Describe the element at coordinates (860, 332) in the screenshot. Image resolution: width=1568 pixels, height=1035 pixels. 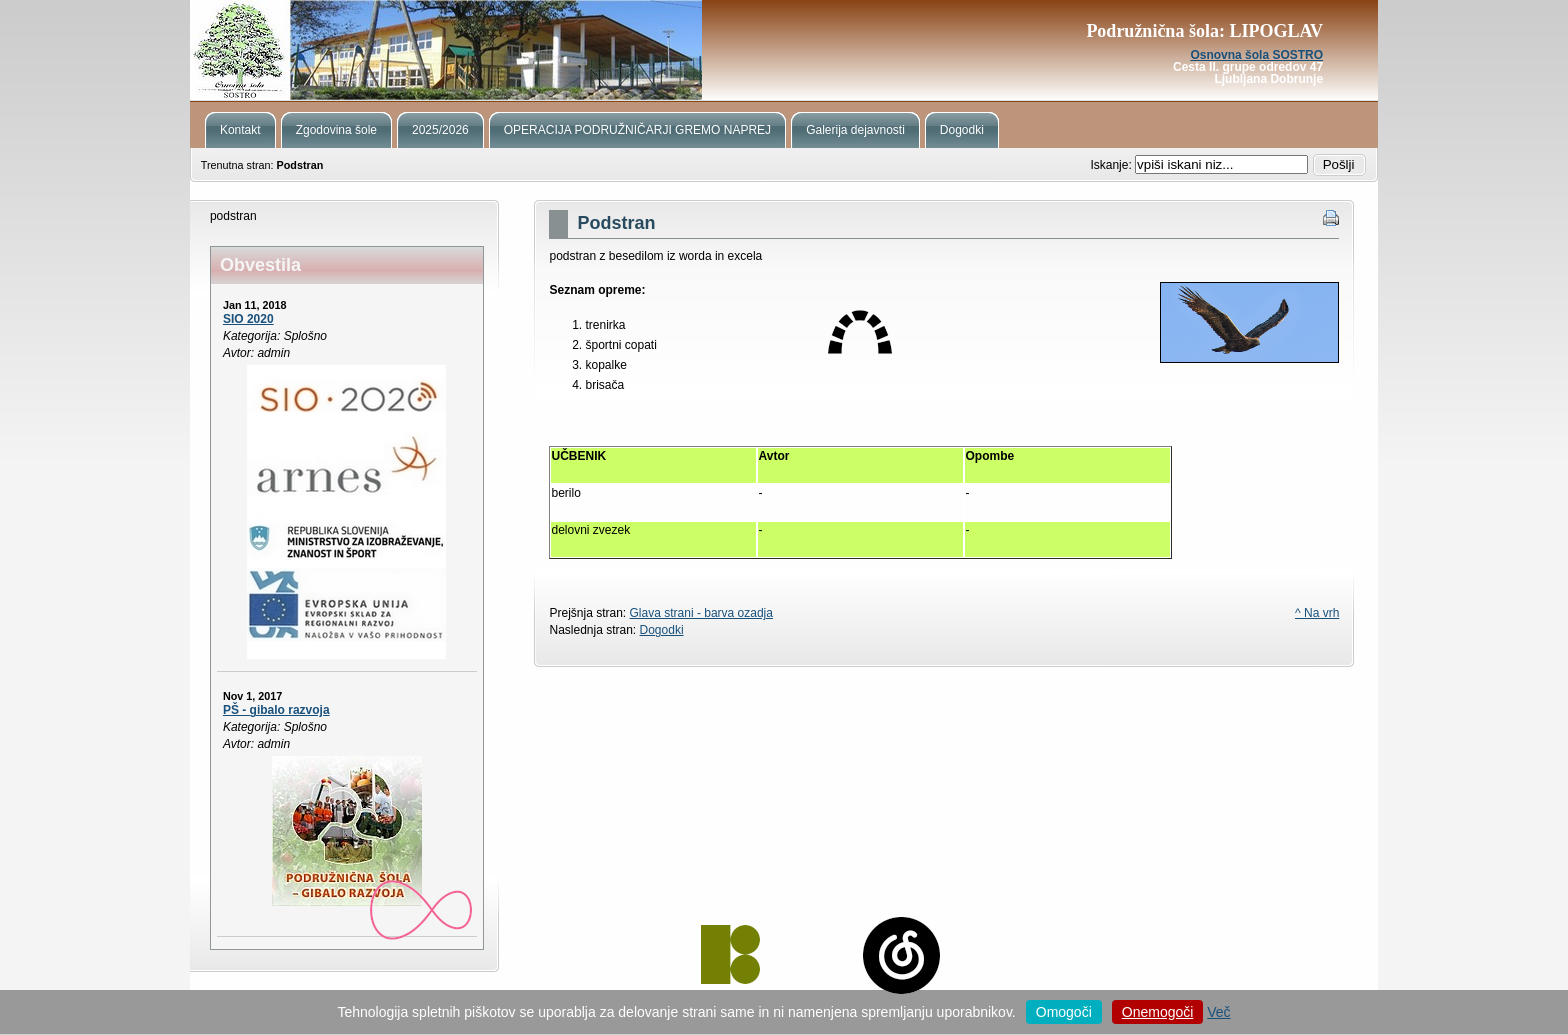
I see `open redmine project management` at that location.